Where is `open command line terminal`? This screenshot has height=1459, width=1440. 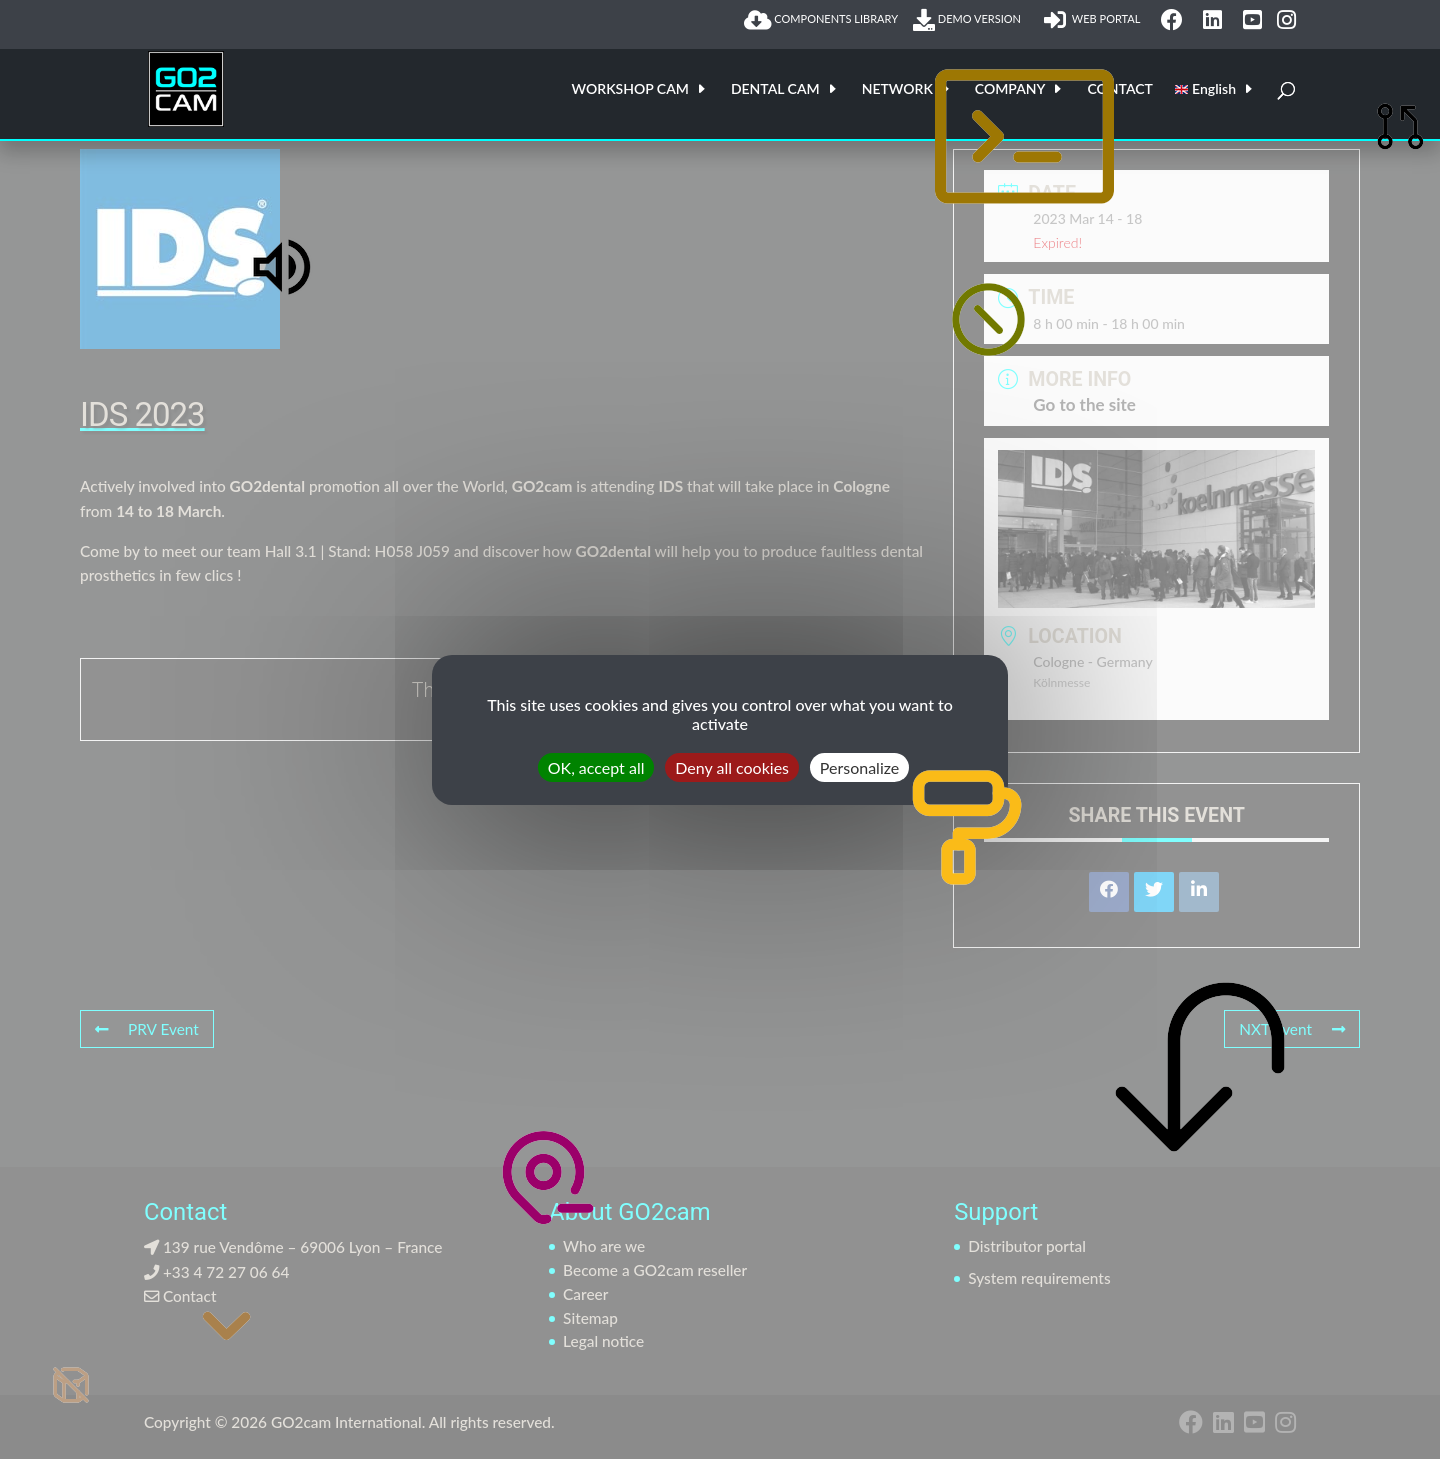
open command line terminal is located at coordinates (1024, 136).